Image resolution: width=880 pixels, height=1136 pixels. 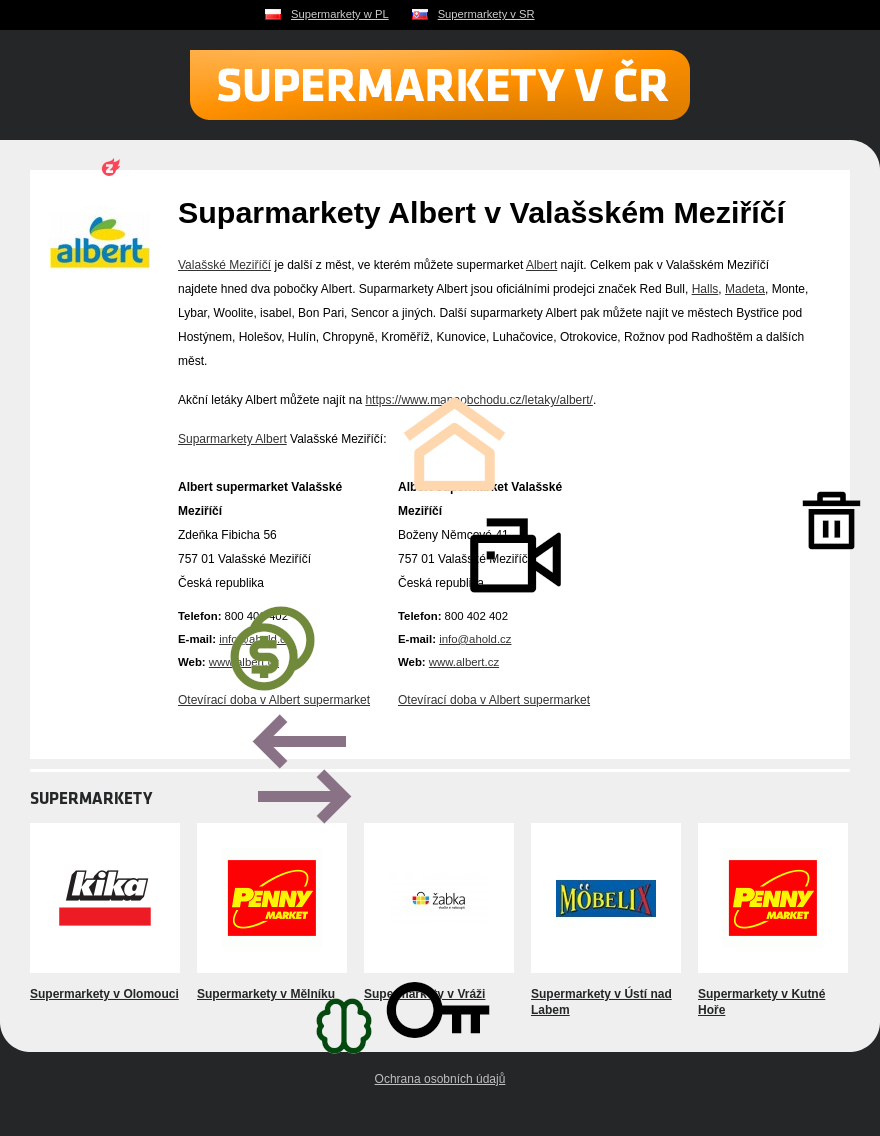 I want to click on access security or encryption settings, so click(x=438, y=1010).